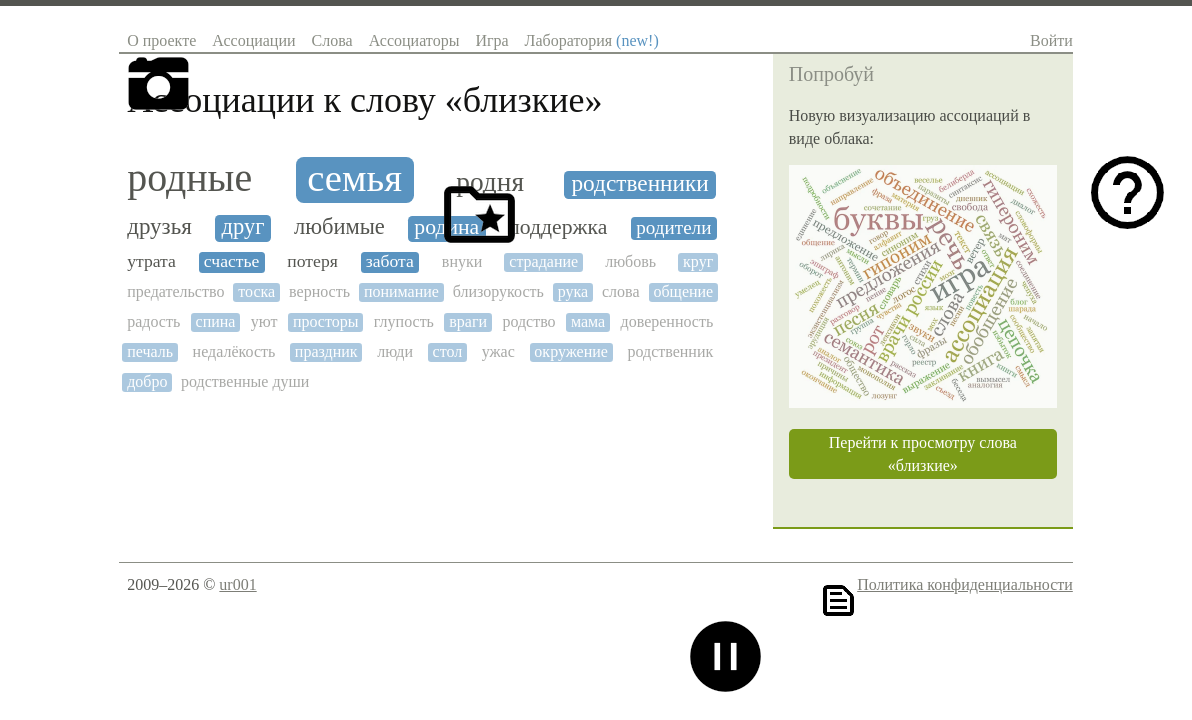 The width and height of the screenshot is (1192, 720). What do you see at coordinates (838, 600) in the screenshot?
I see `view text document or note` at bounding box center [838, 600].